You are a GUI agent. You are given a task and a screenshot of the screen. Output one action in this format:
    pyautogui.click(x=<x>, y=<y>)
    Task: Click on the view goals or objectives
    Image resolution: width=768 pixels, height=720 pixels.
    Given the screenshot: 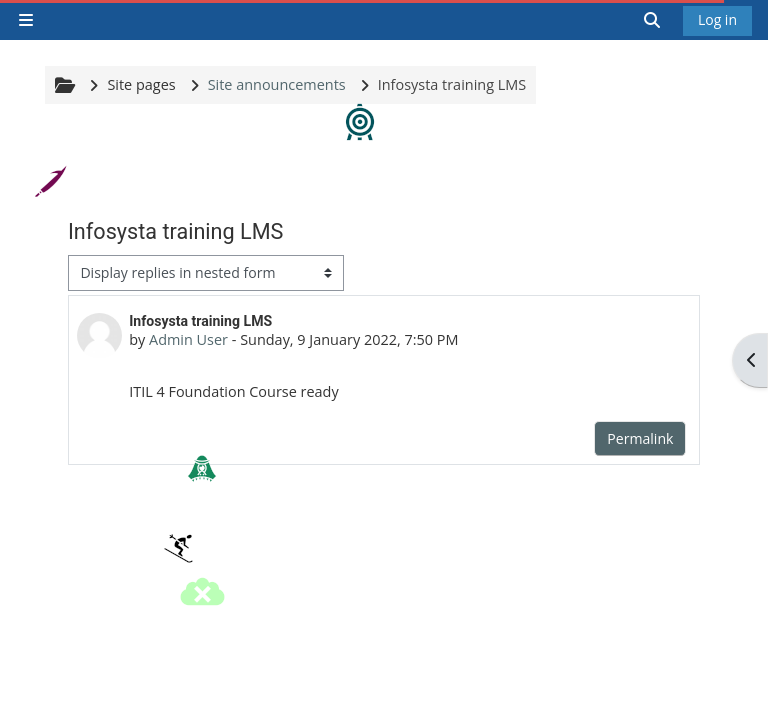 What is the action you would take?
    pyautogui.click(x=360, y=122)
    